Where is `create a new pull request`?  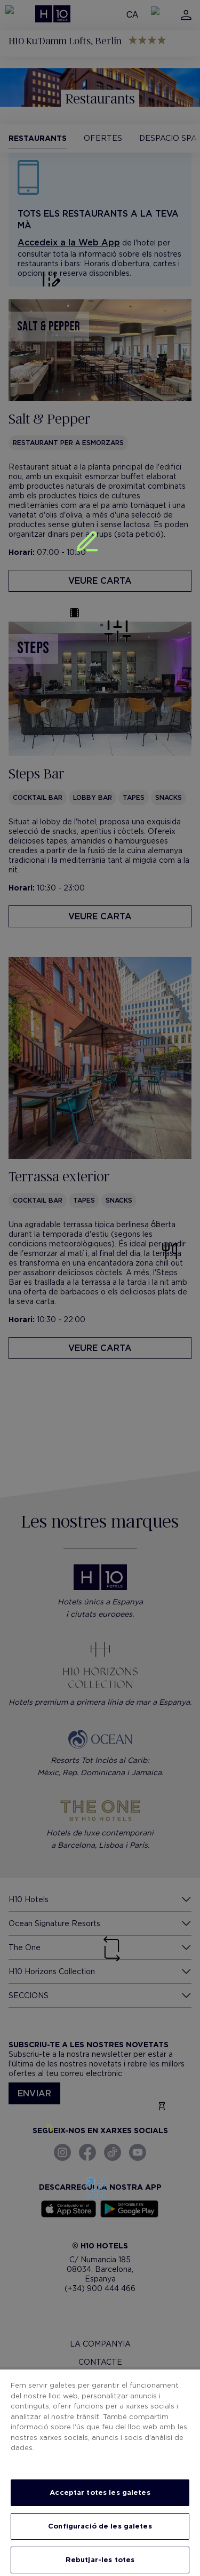
create a new pull request is located at coordinates (50, 2127).